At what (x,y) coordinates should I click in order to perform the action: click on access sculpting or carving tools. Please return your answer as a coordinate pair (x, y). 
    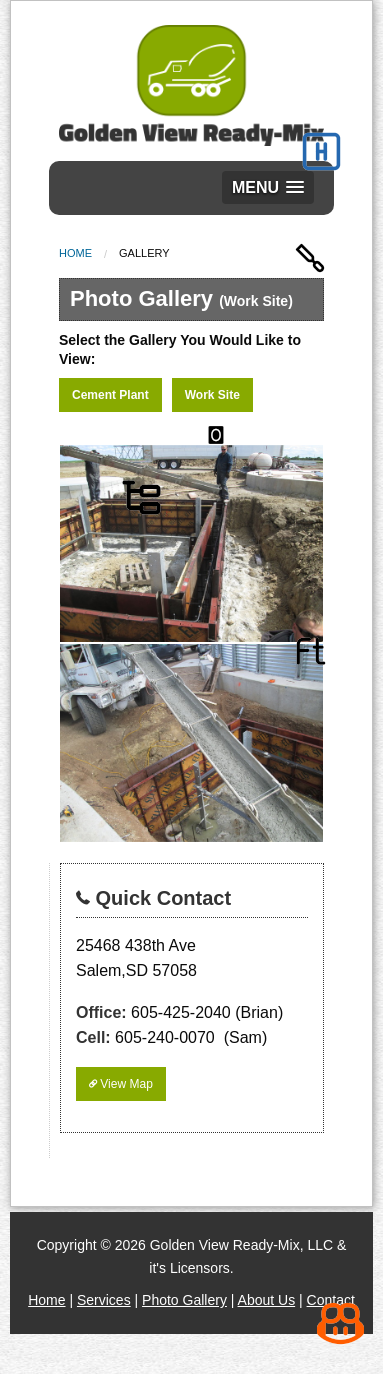
    Looking at the image, I should click on (310, 258).